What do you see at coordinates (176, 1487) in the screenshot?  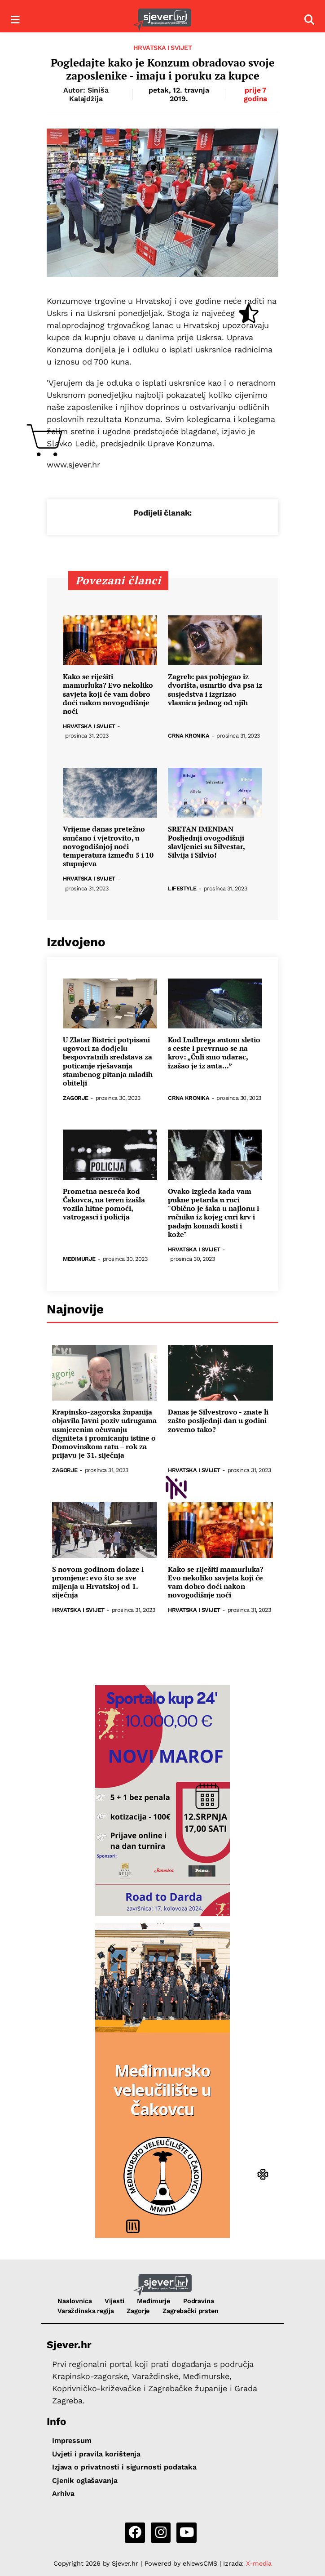 I see `mute or disable audio input` at bounding box center [176, 1487].